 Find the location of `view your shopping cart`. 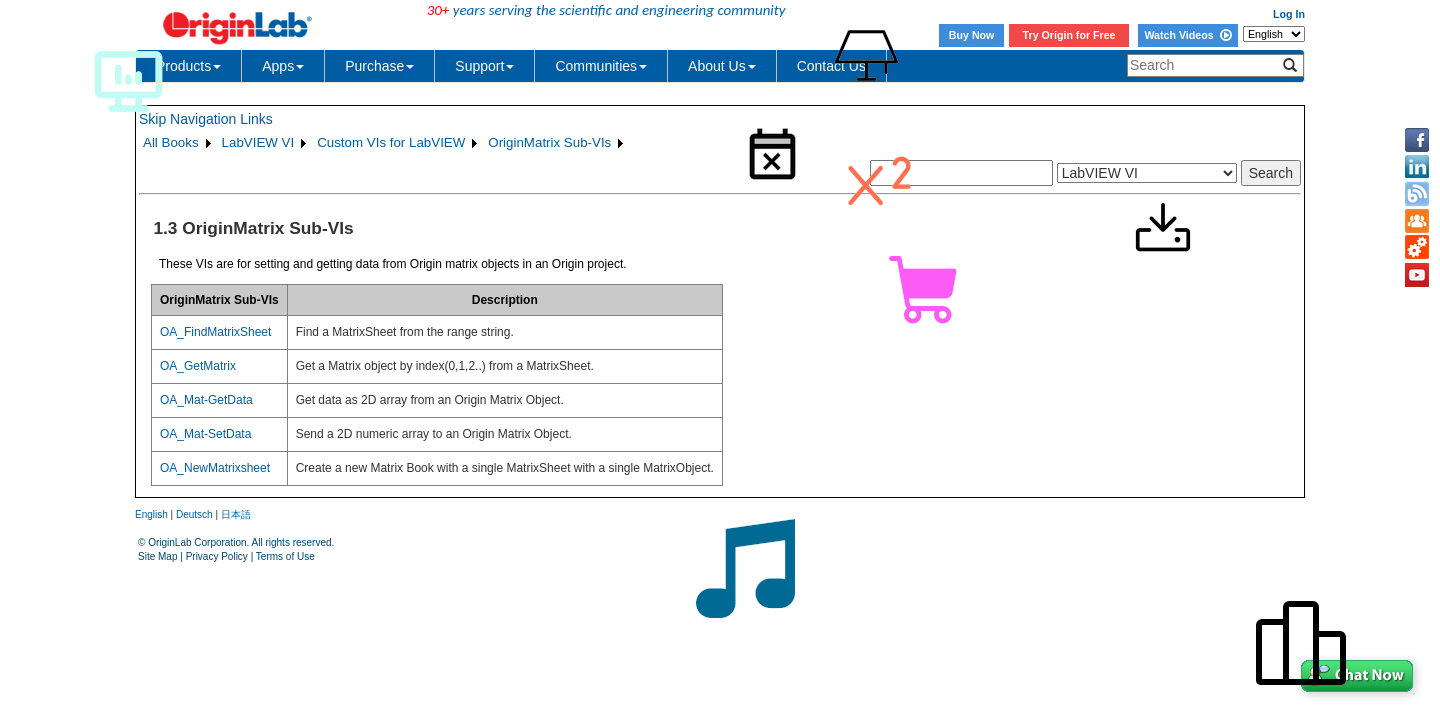

view your shopping cart is located at coordinates (924, 291).